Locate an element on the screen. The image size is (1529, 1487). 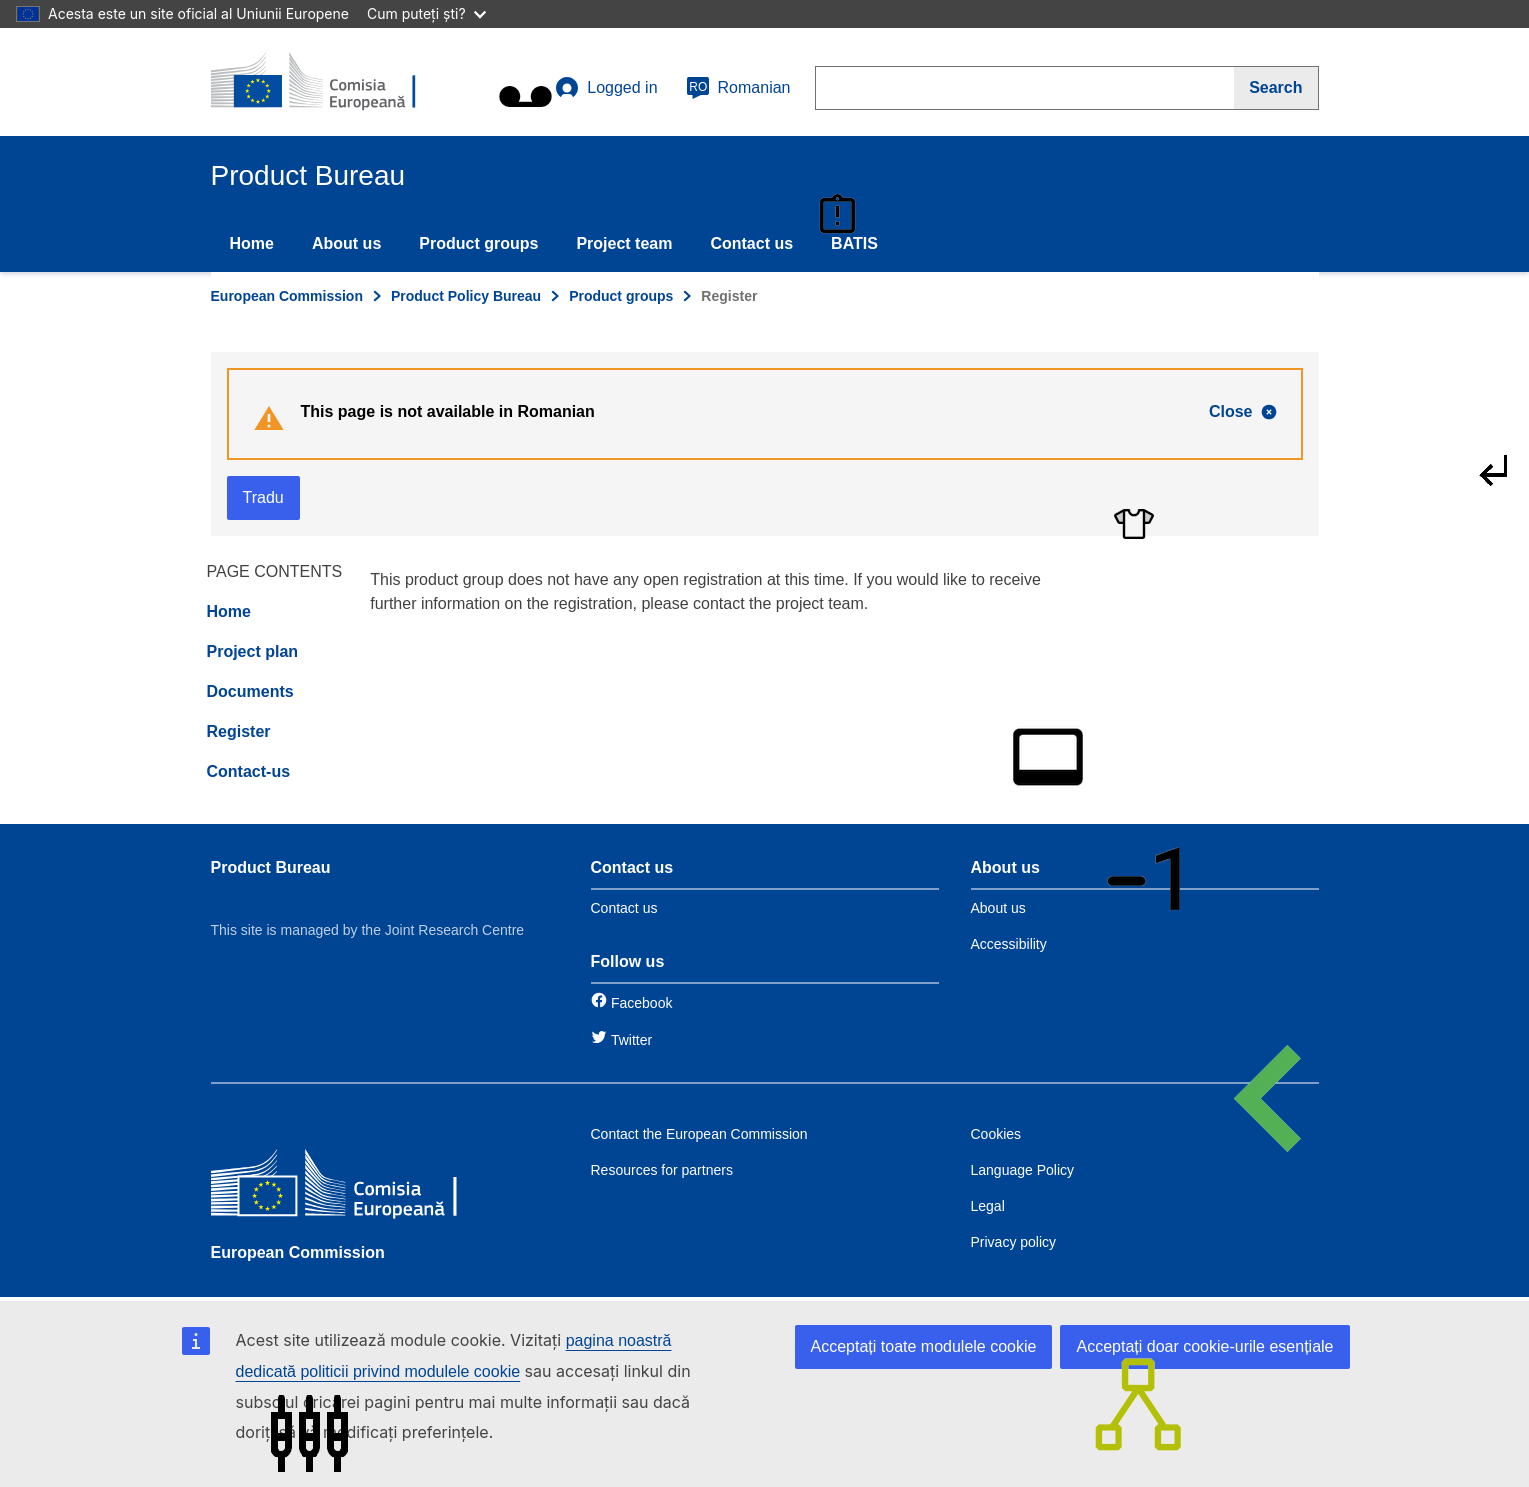
decrease exposure by one stop is located at coordinates (1146, 881).